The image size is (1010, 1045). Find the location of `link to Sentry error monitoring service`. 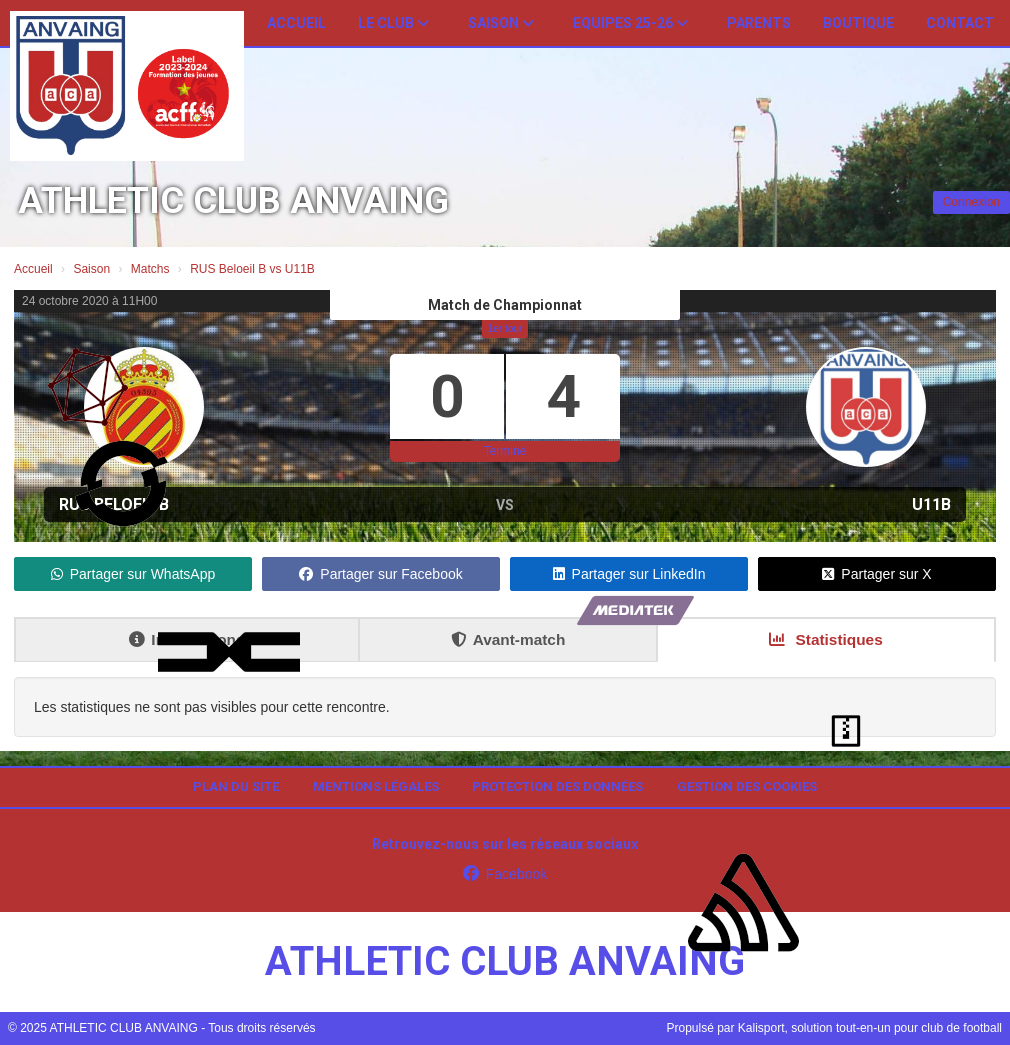

link to Sentry error monitoring service is located at coordinates (743, 902).